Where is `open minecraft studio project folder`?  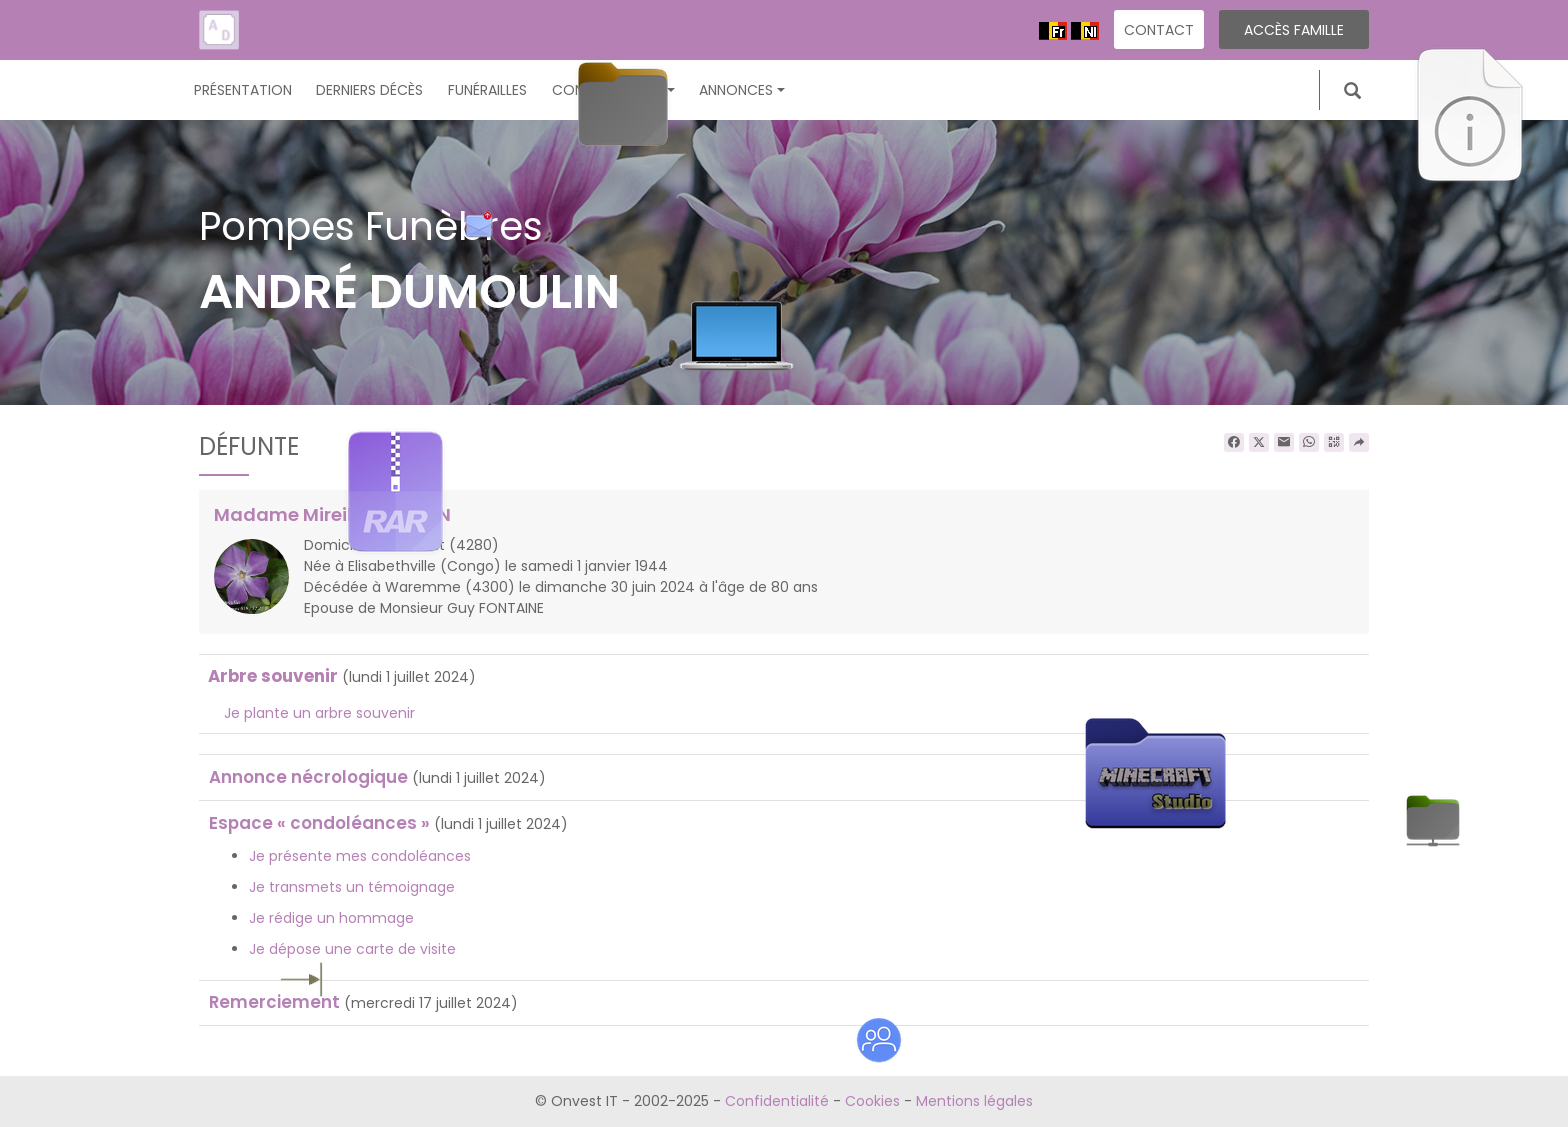 open minecraft studio project folder is located at coordinates (1155, 777).